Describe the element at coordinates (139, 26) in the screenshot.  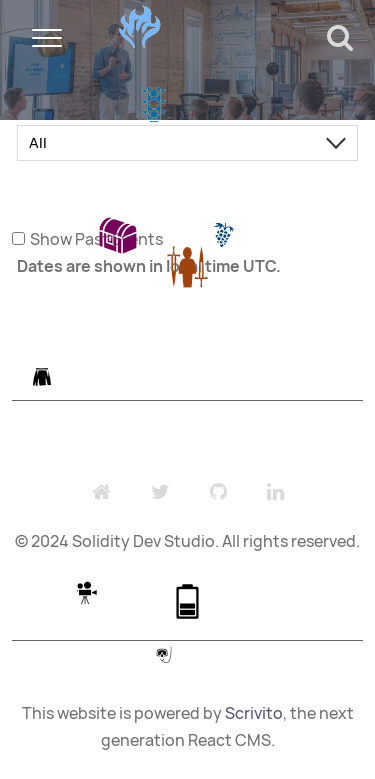
I see `activate fire attack ability` at that location.